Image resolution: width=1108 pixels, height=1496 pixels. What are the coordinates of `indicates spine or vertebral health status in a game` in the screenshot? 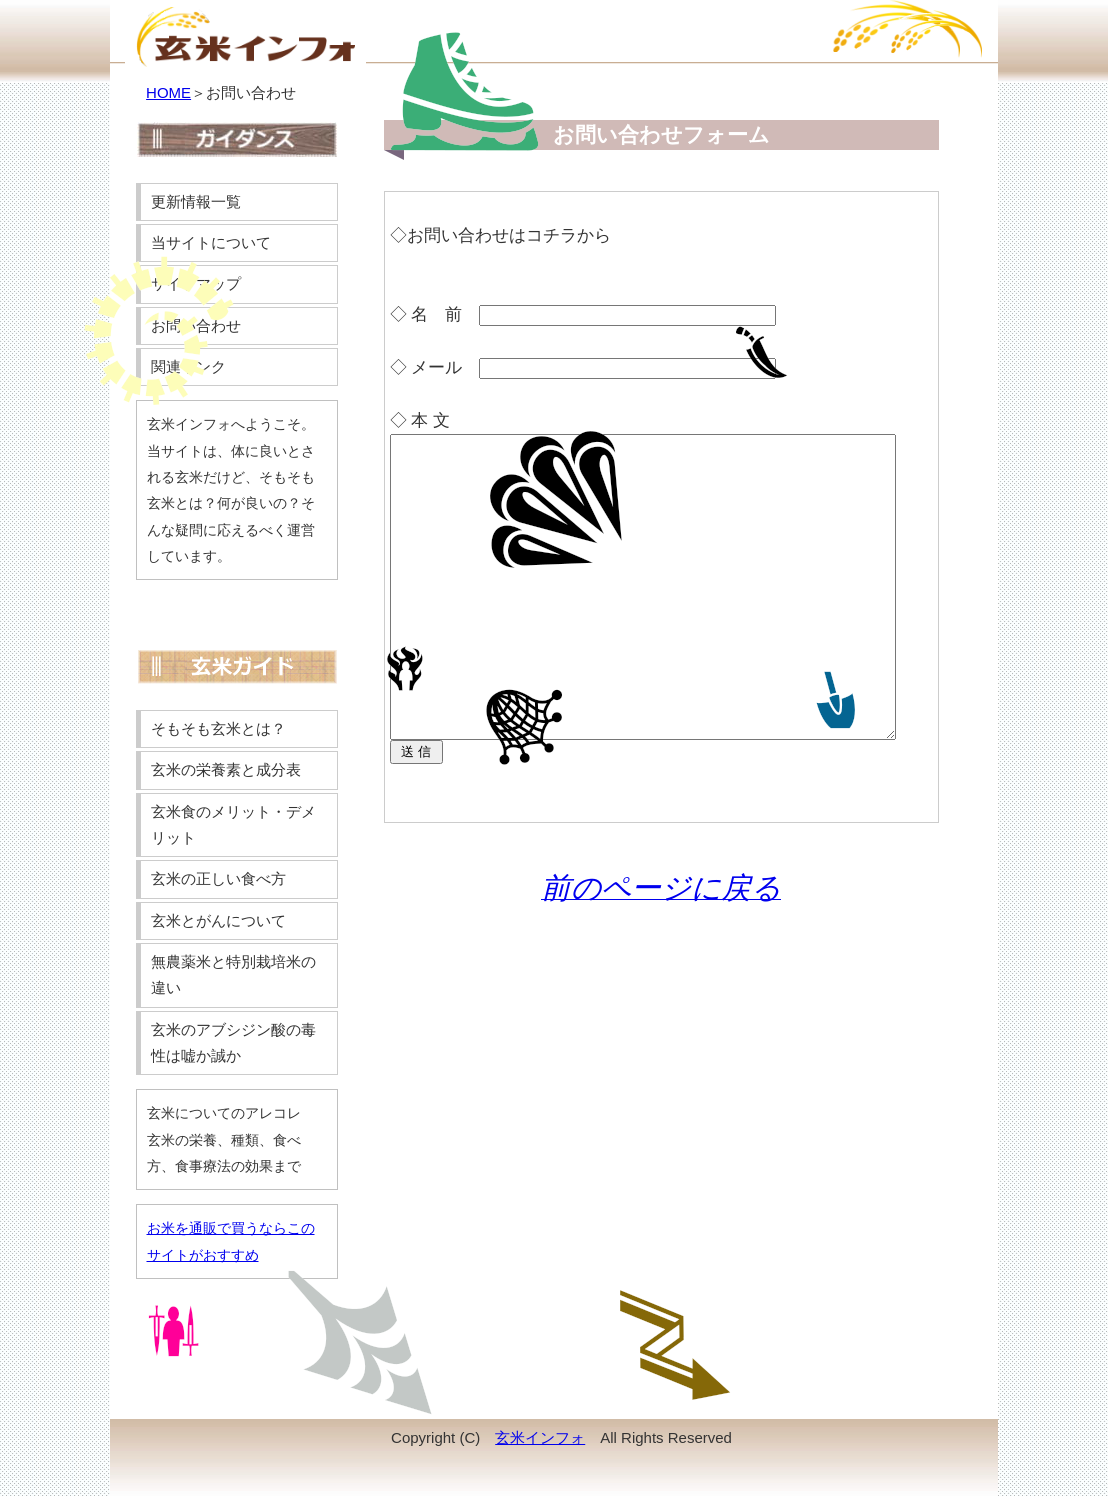 It's located at (157, 330).